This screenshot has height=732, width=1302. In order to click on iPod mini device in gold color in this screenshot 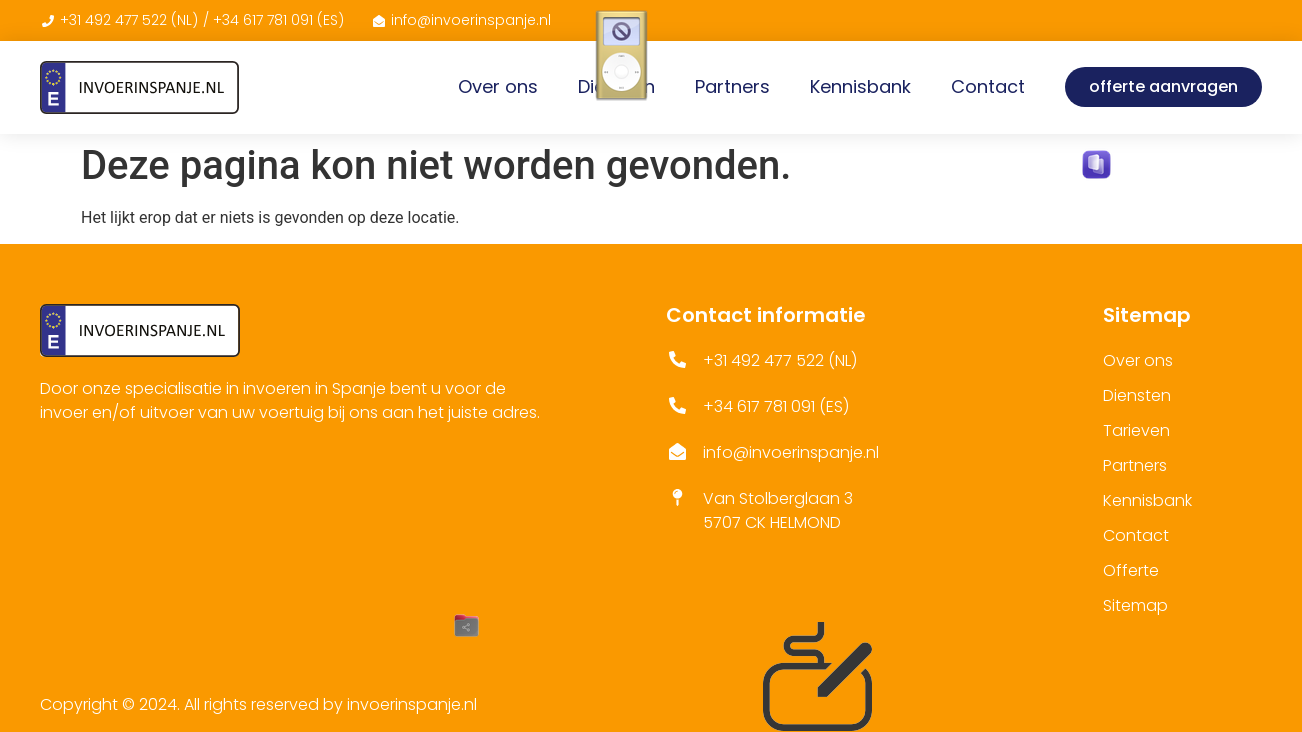, I will do `click(621, 55)`.